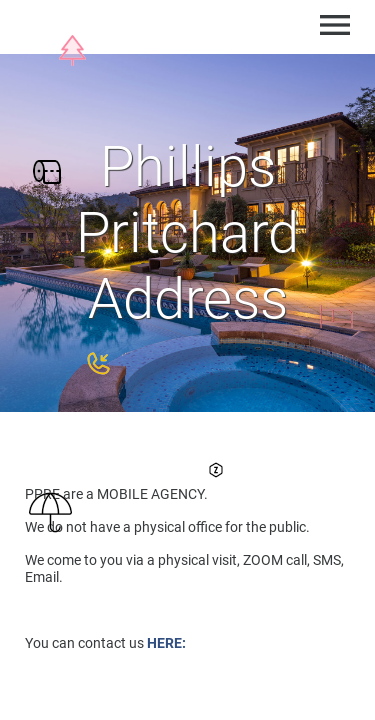 The width and height of the screenshot is (375, 720). I want to click on bathroom or restroom location indicator, so click(47, 172).